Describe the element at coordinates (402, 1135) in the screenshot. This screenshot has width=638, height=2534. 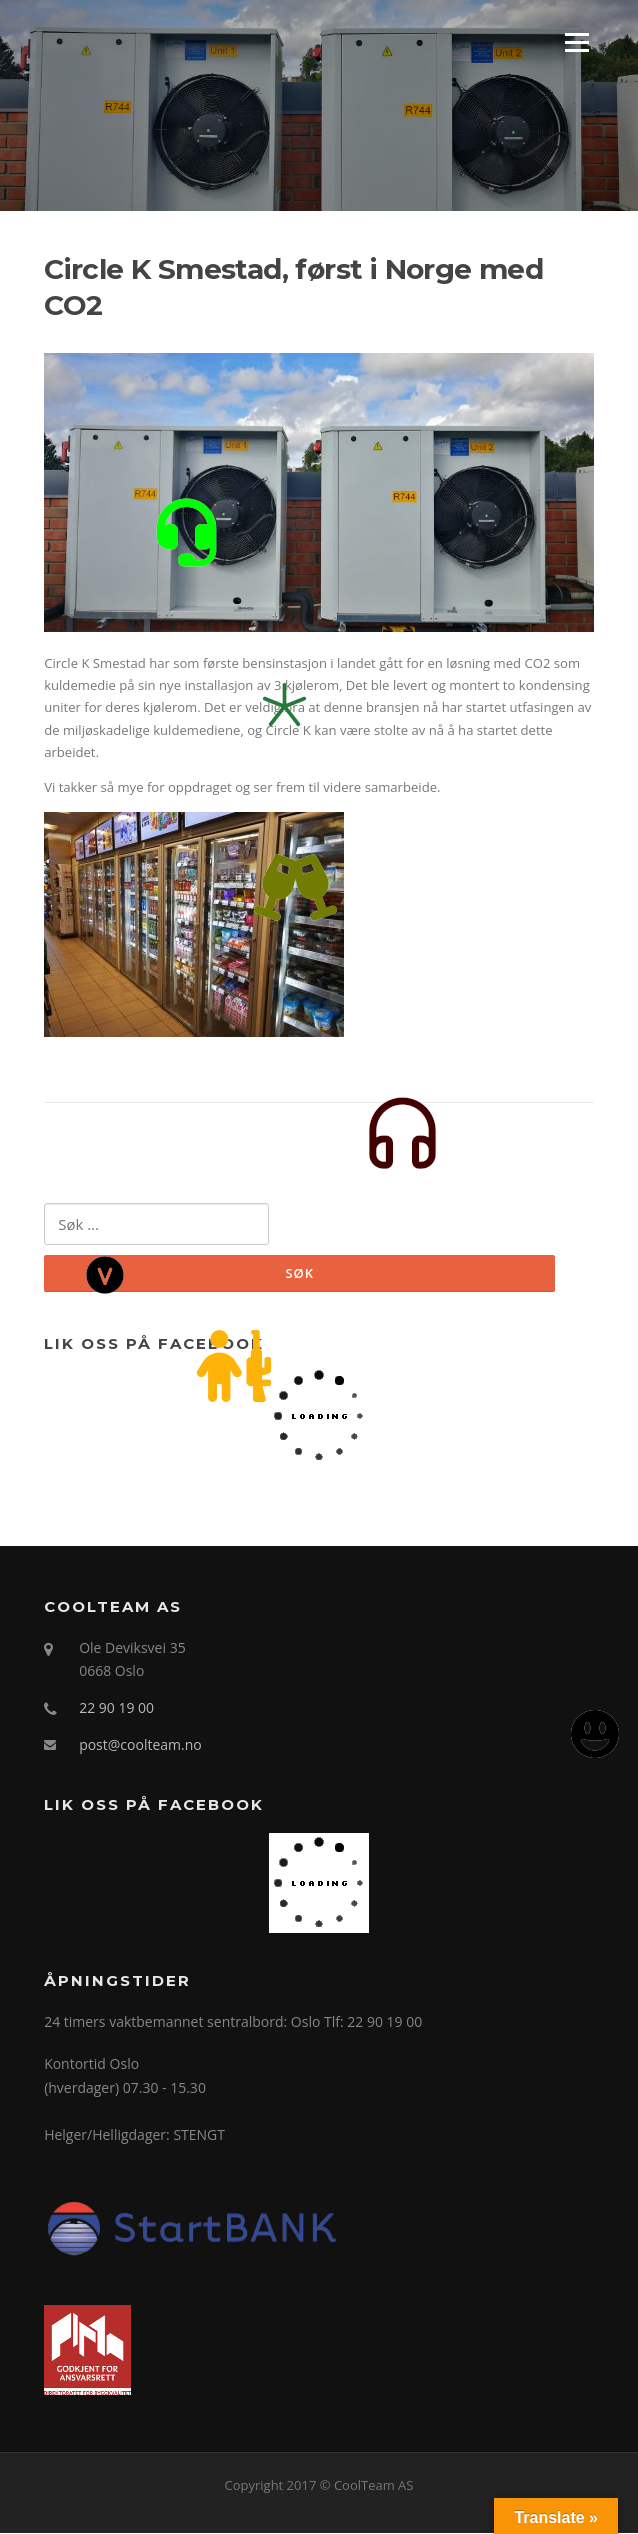
I see `listen to audio or music` at that location.